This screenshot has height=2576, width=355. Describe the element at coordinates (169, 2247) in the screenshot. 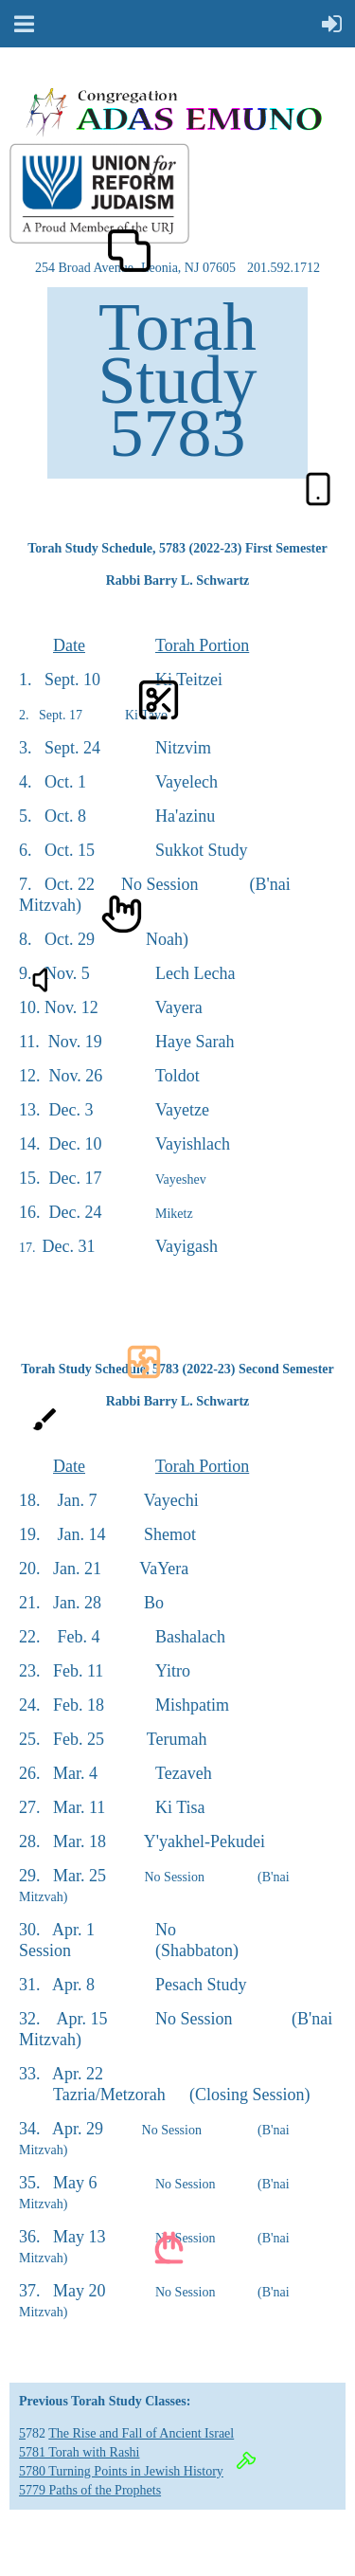

I see `indicates Georgian lari currency` at that location.